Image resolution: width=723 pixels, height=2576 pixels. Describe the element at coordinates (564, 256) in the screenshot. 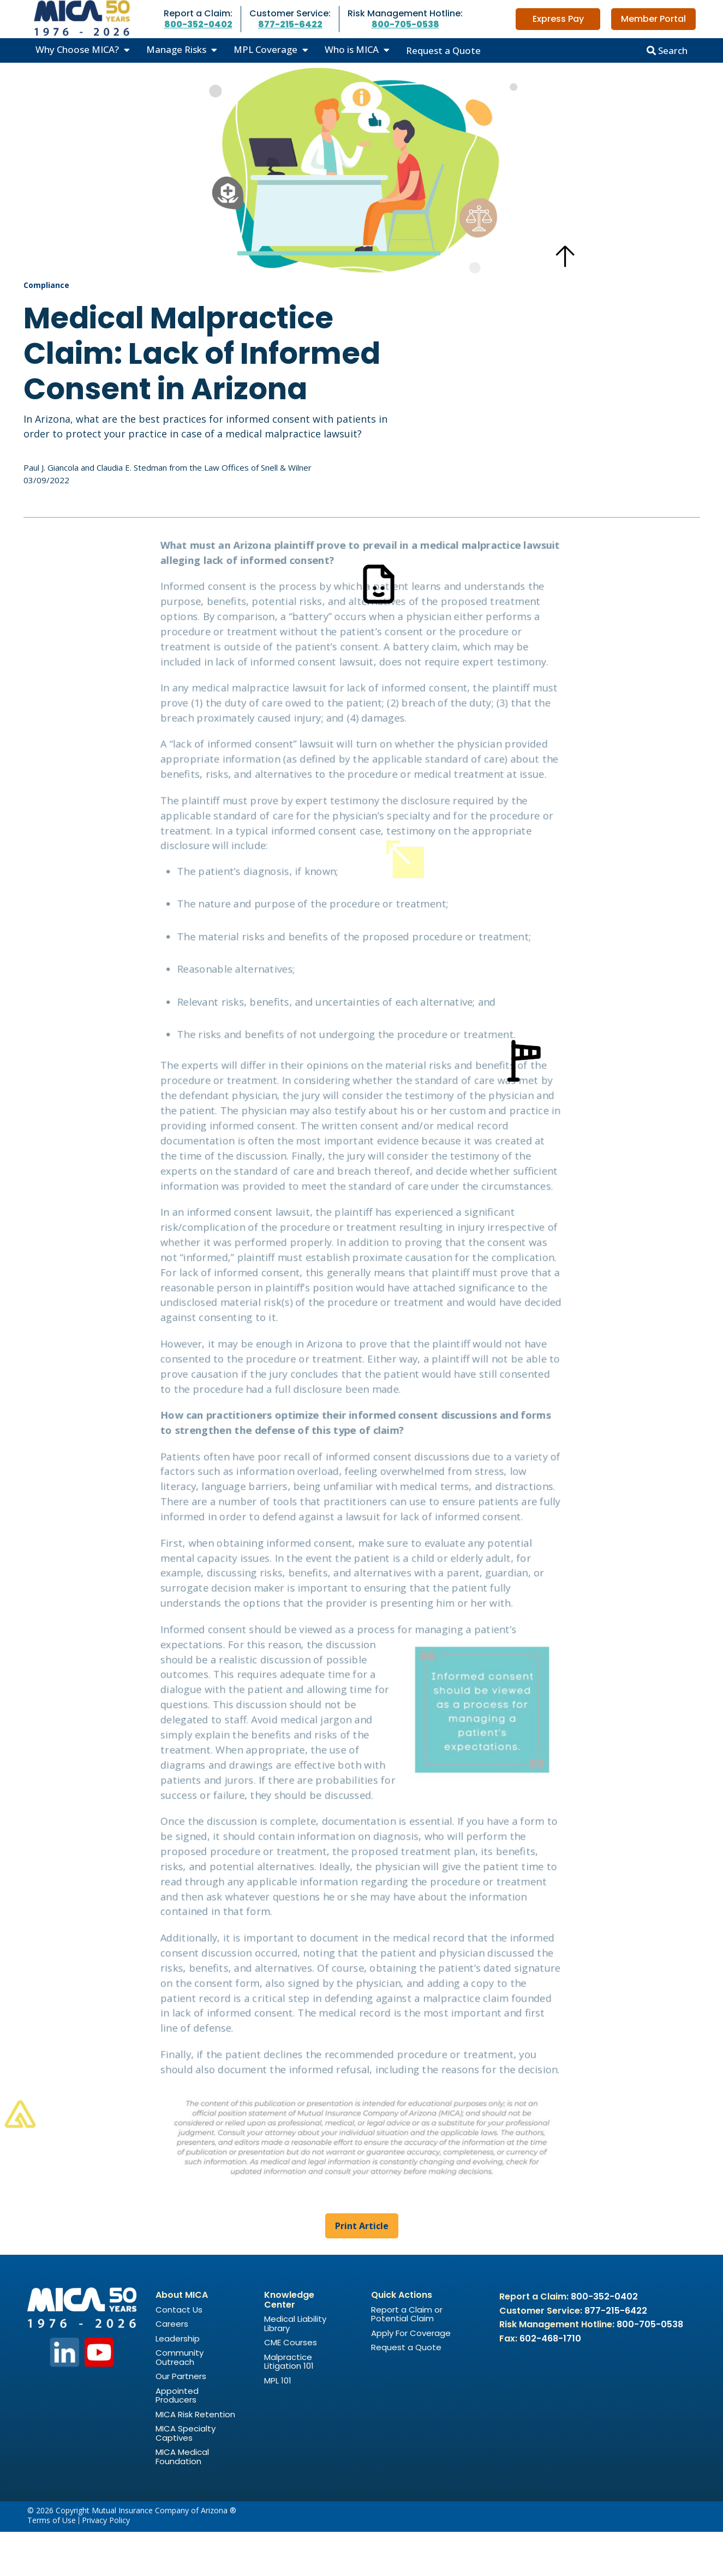

I see `move item up in a list` at that location.